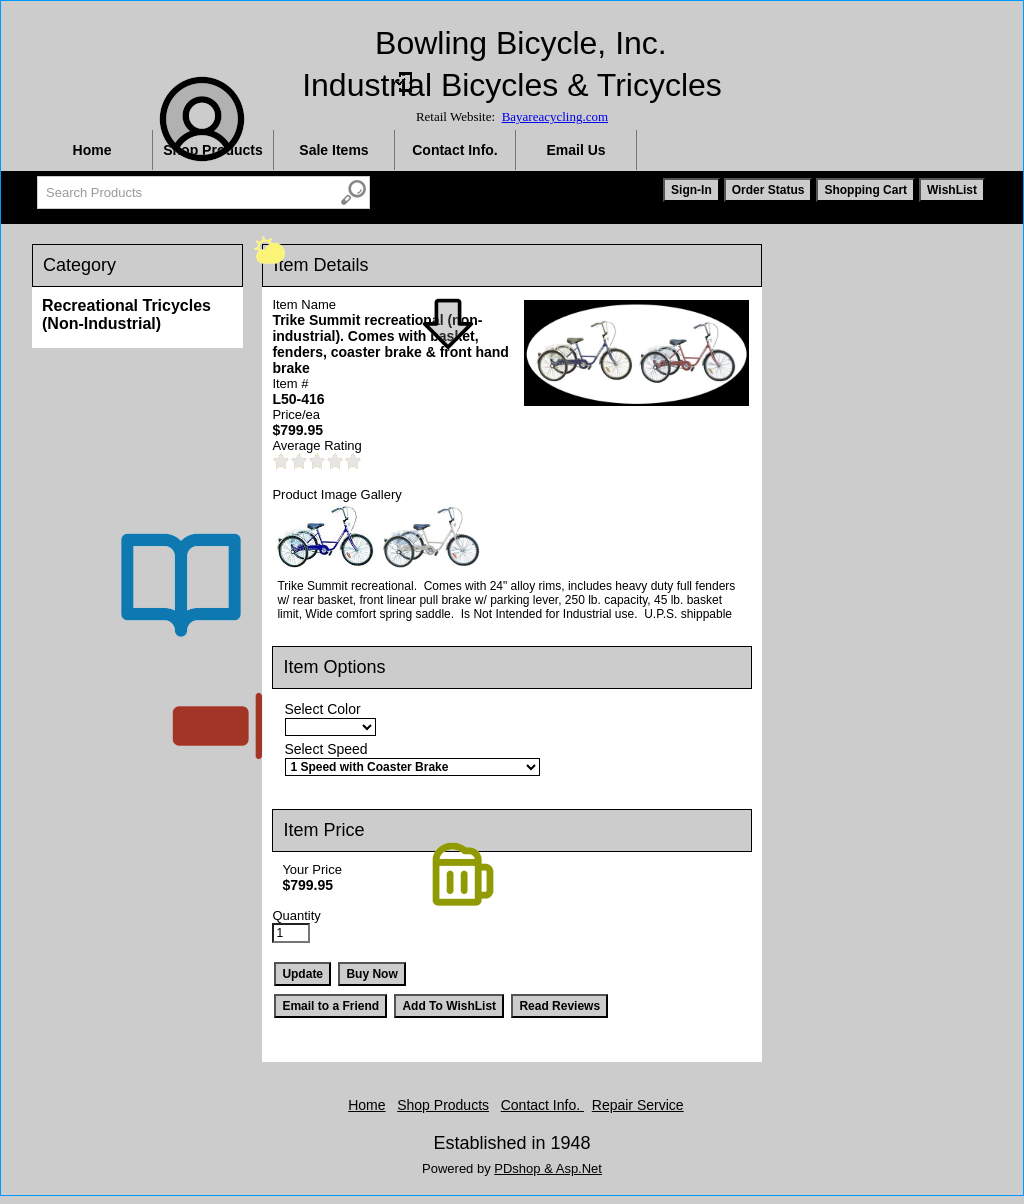  Describe the element at coordinates (448, 322) in the screenshot. I see `download file or content` at that location.